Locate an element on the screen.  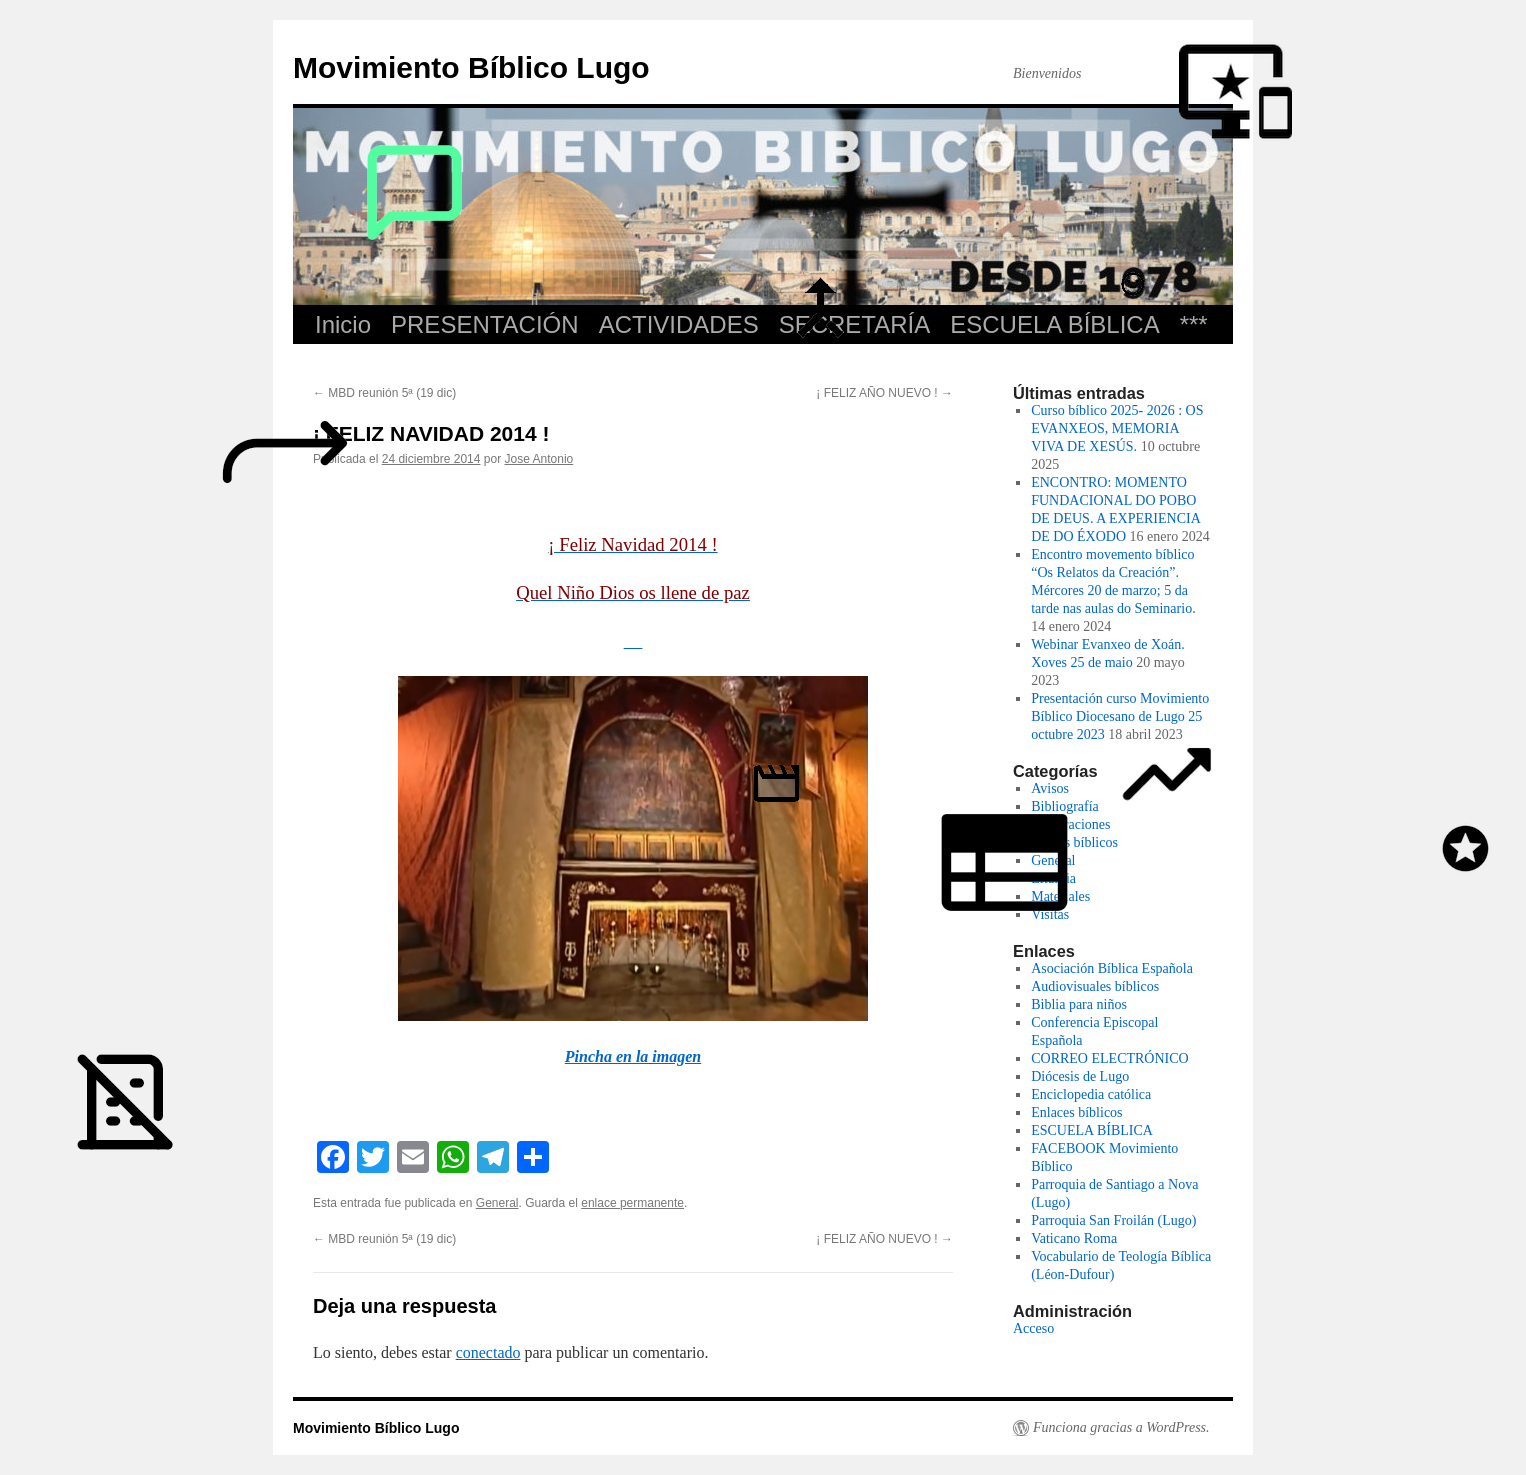
merge branches or items together is located at coordinates (820, 307).